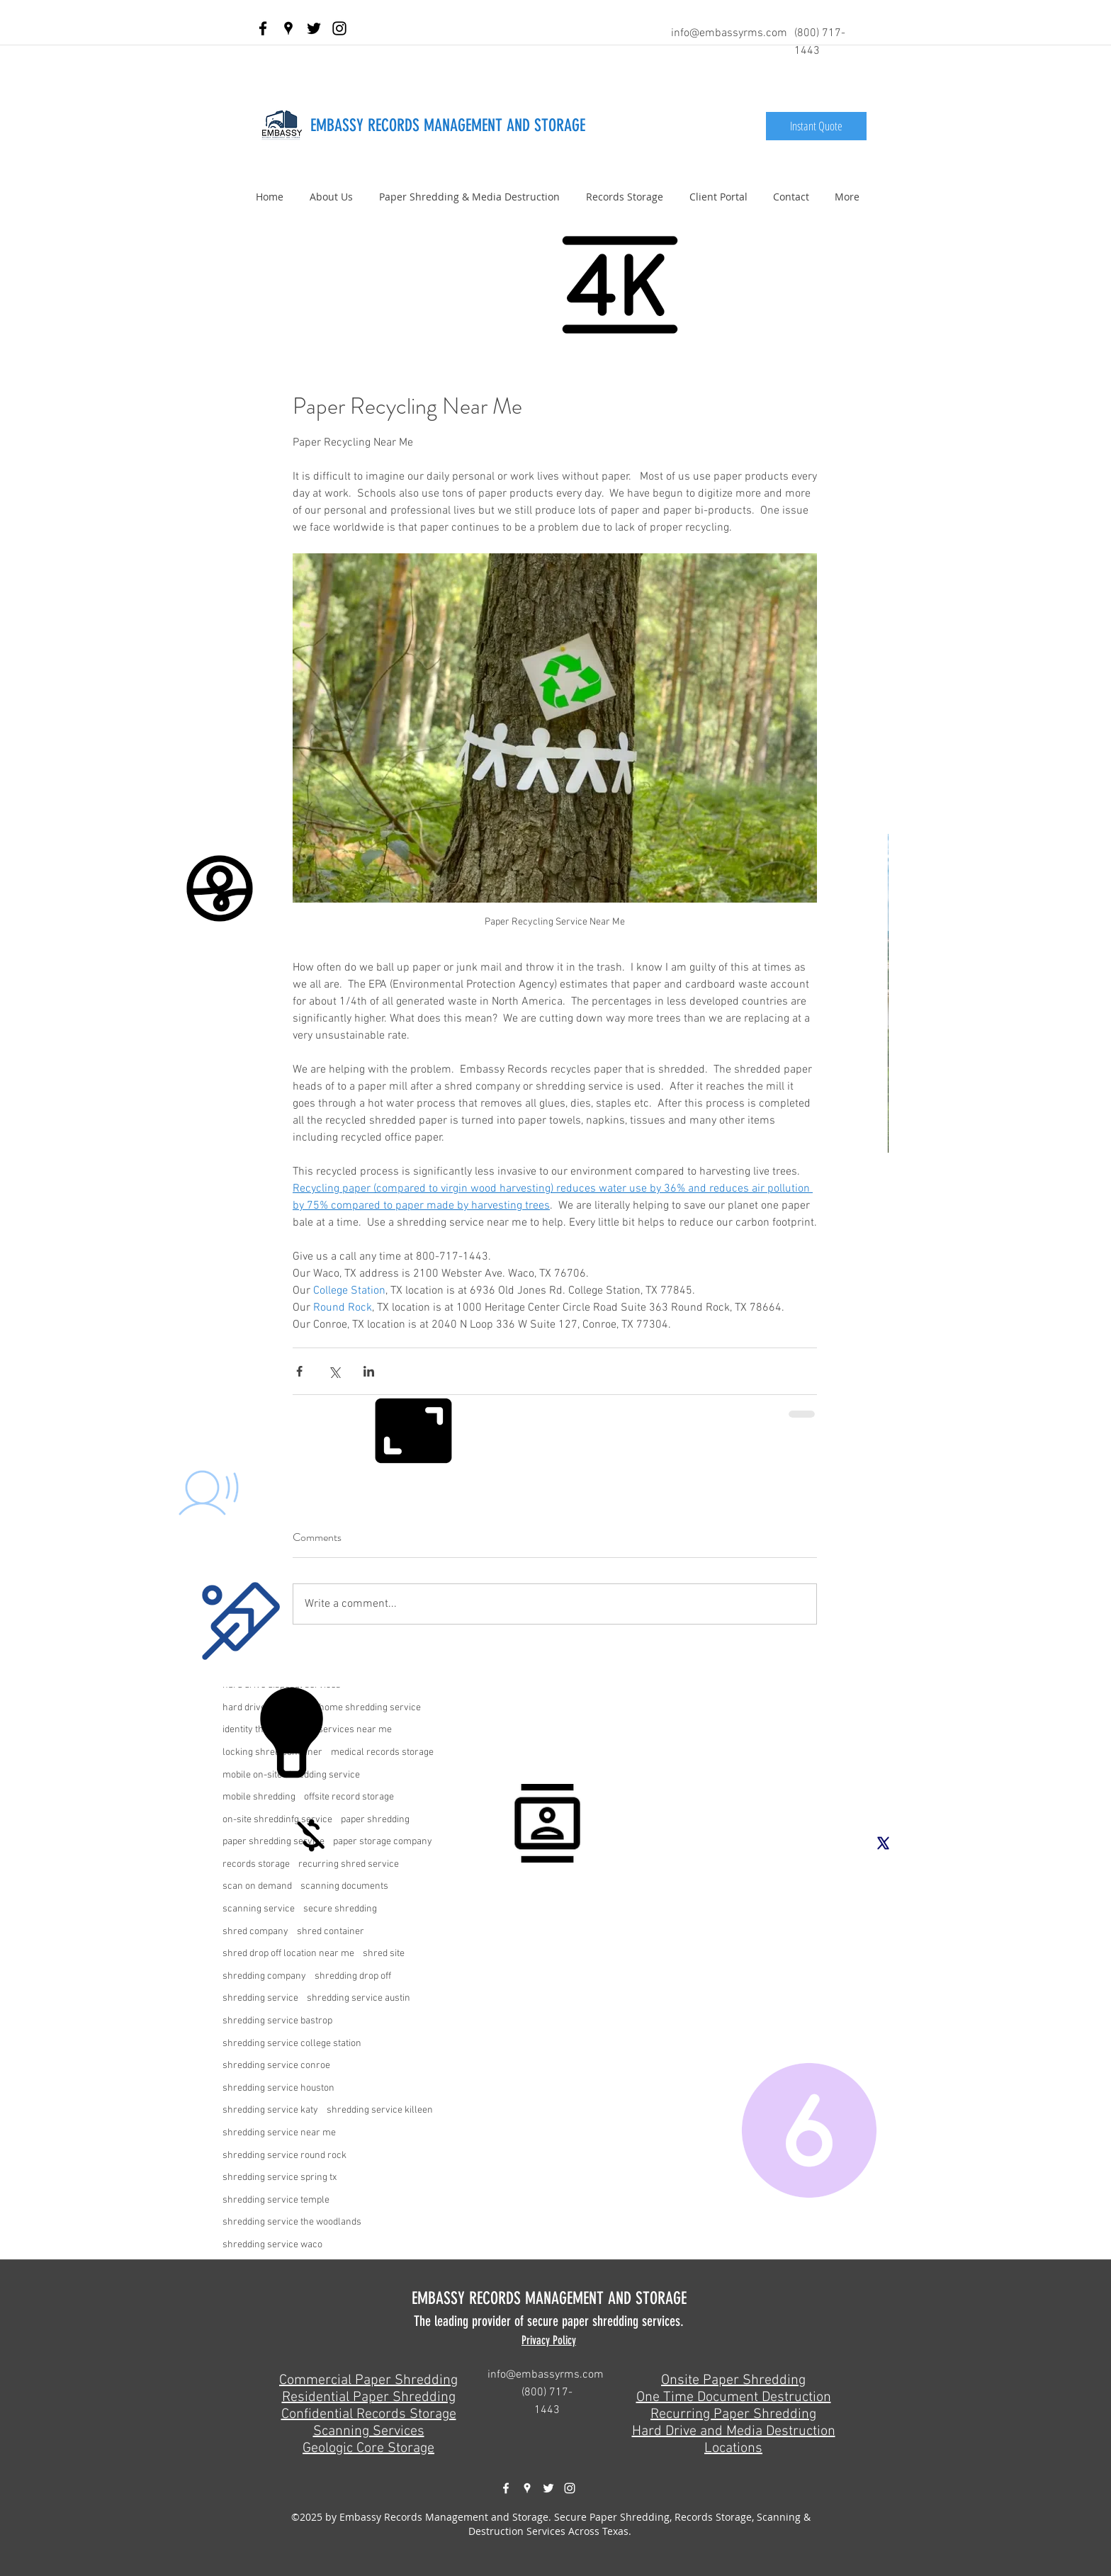 Image resolution: width=1111 pixels, height=2576 pixels. Describe the element at coordinates (413, 1430) in the screenshot. I see `enter fullscreen mode` at that location.